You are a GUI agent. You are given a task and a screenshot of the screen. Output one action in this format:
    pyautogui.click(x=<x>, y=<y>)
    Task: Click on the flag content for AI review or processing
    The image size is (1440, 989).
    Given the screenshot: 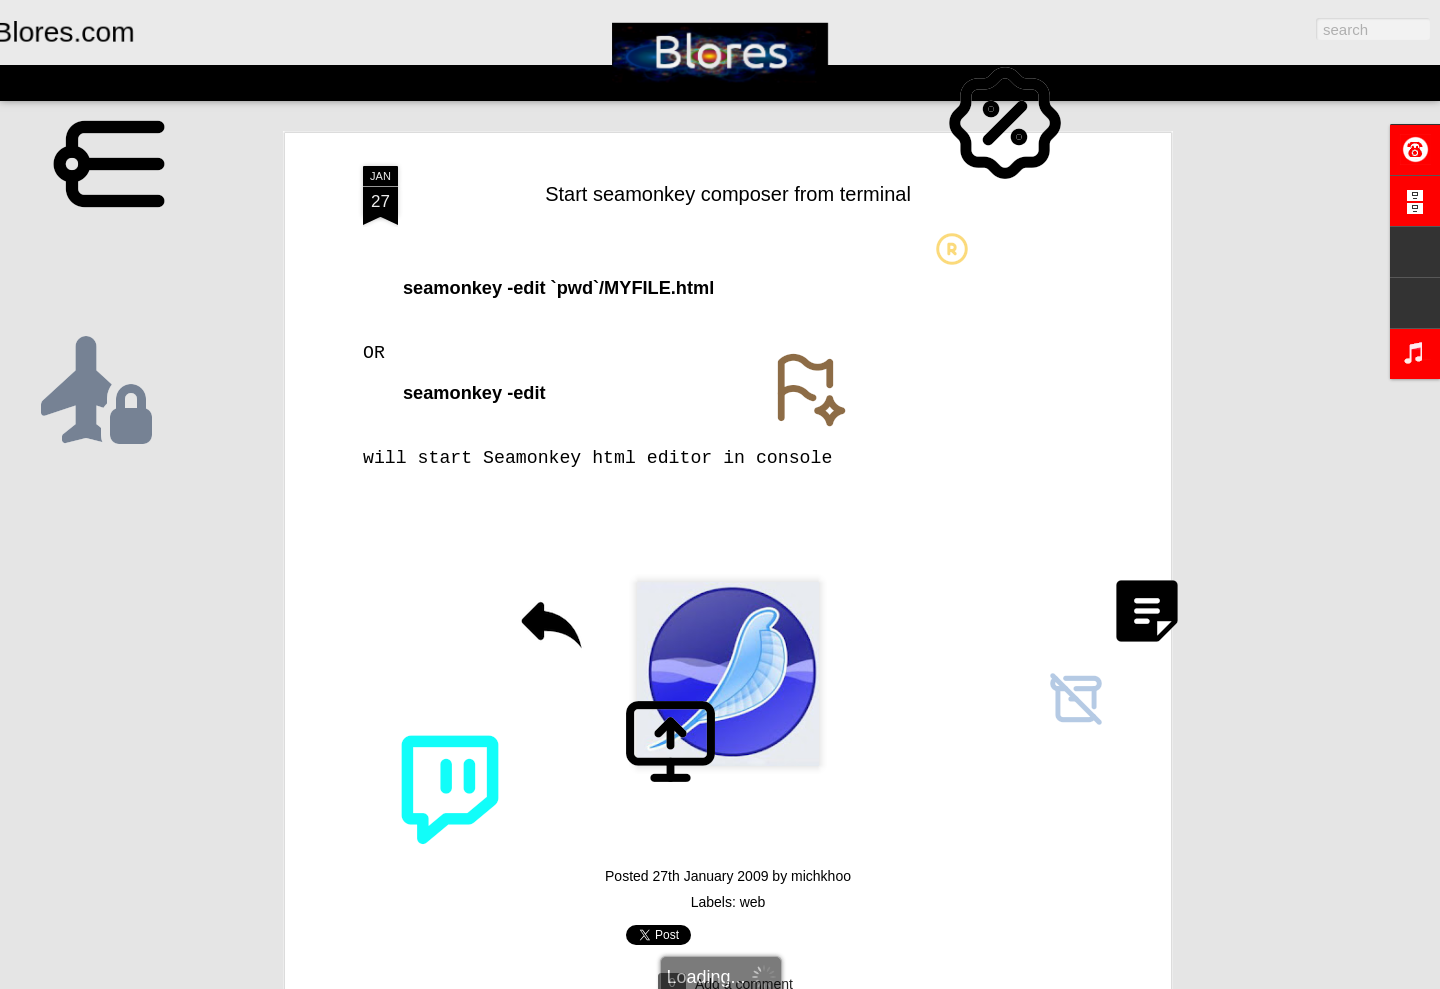 What is the action you would take?
    pyautogui.click(x=805, y=386)
    